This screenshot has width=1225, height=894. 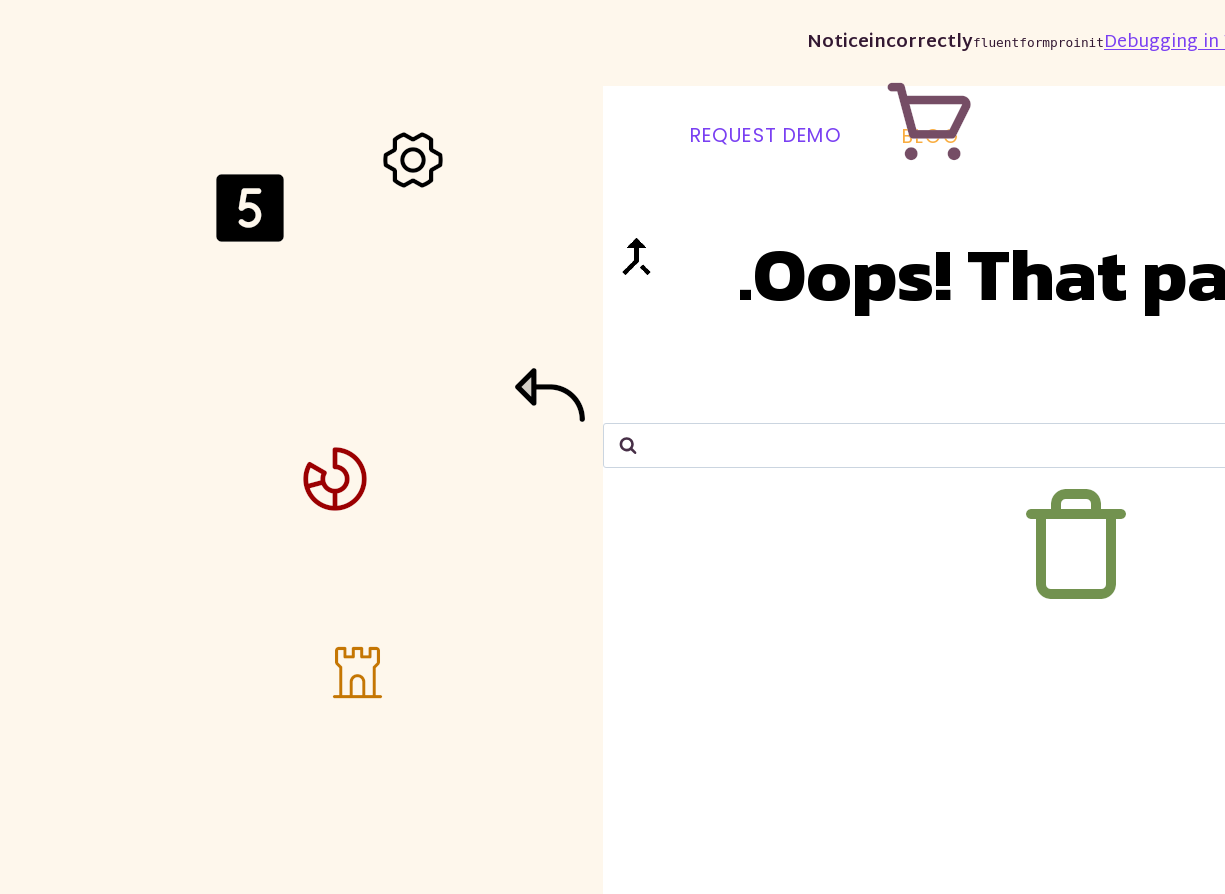 I want to click on view or add hashtags, so click(x=974, y=216).